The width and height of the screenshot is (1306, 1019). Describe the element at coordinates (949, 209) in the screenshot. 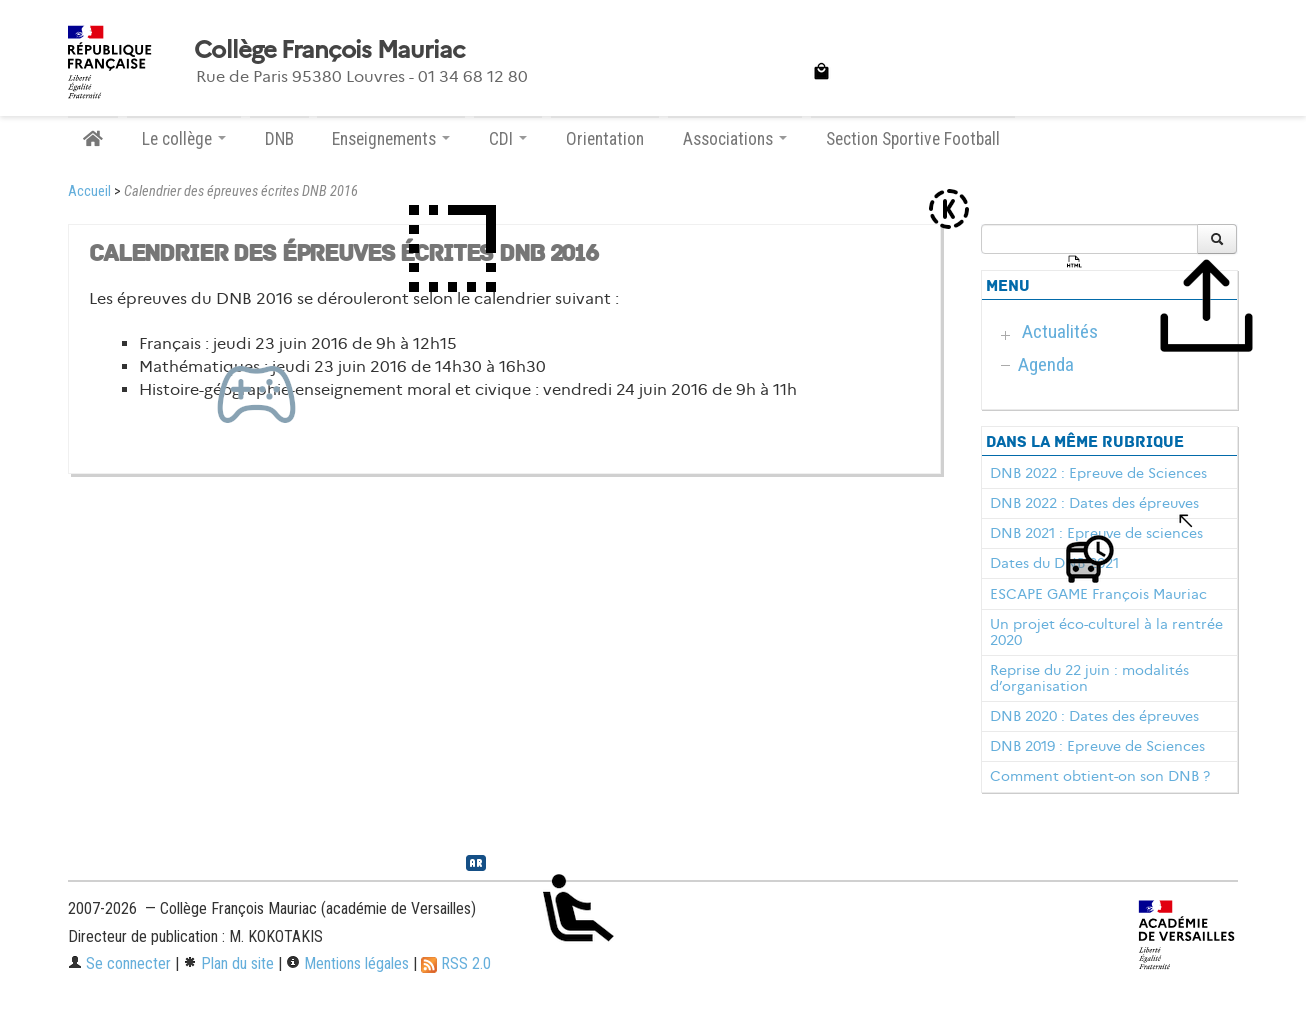

I see `indicates a pending or in-progress item labeled "K"` at that location.